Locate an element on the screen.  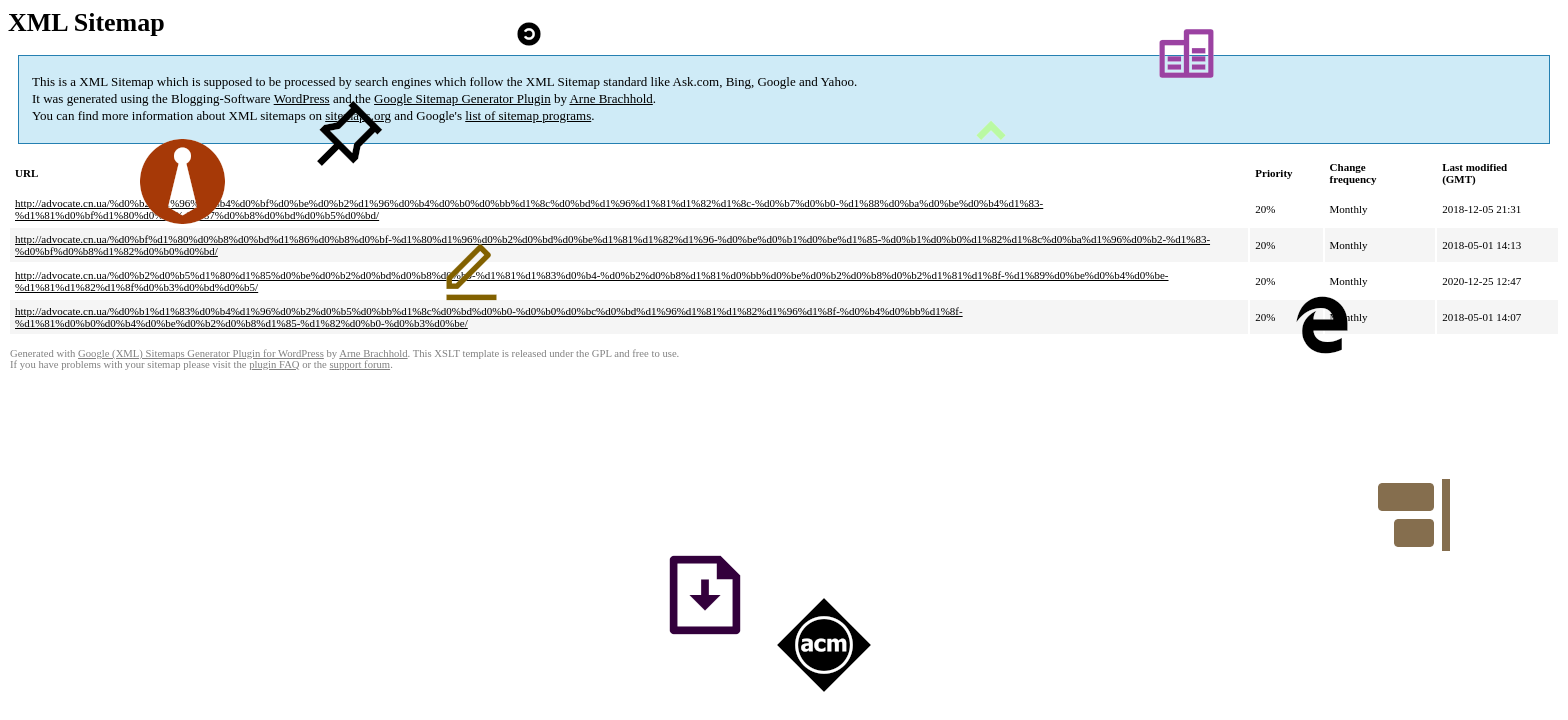
open Microsoft Edge browser is located at coordinates (1322, 325).